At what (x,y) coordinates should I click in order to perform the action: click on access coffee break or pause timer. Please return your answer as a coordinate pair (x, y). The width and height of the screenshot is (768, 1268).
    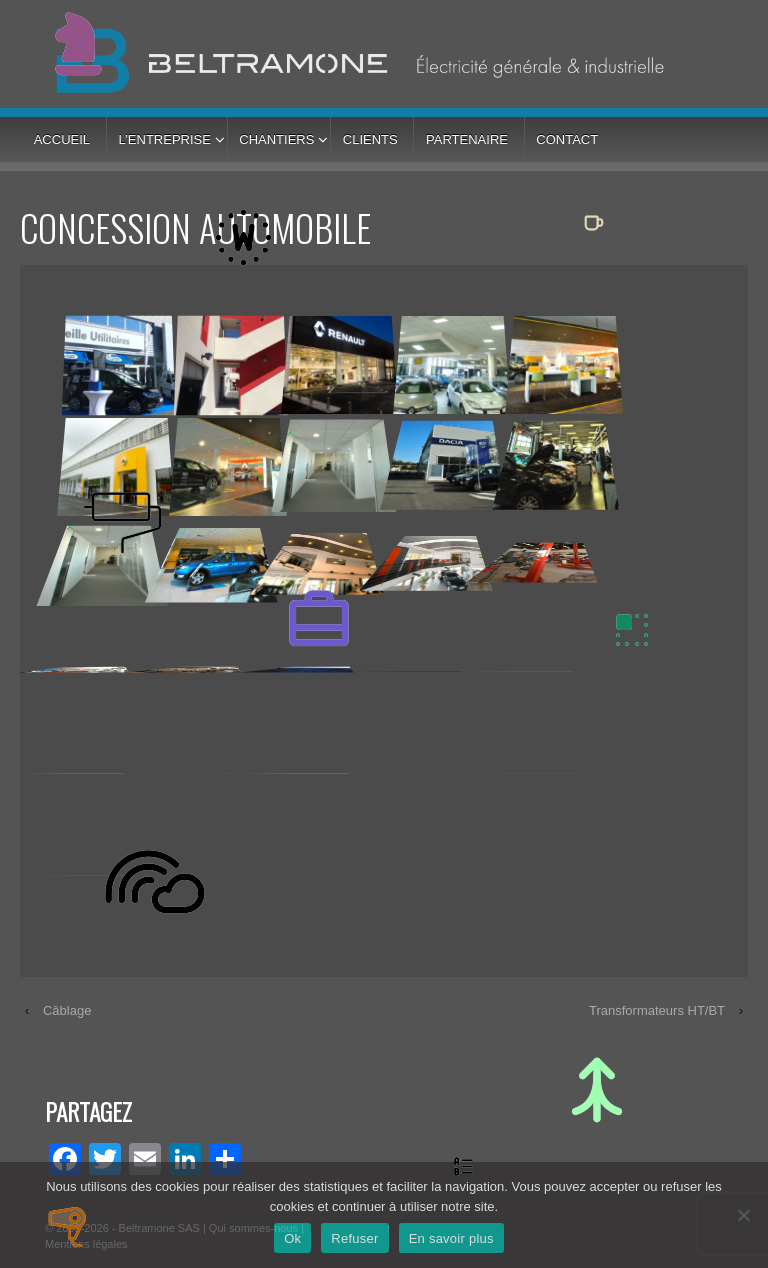
    Looking at the image, I should click on (594, 223).